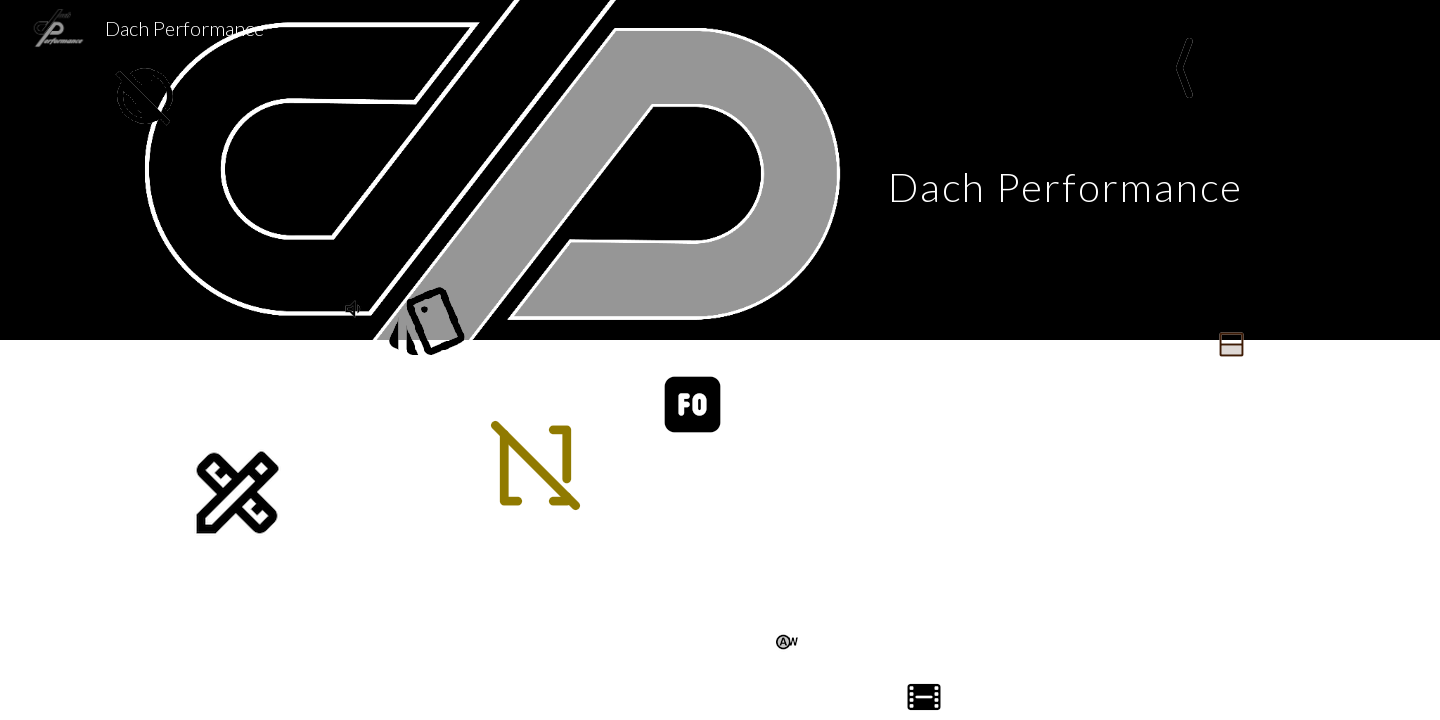 This screenshot has width=1440, height=720. I want to click on navigate to the previous item or page, so click(1186, 68).